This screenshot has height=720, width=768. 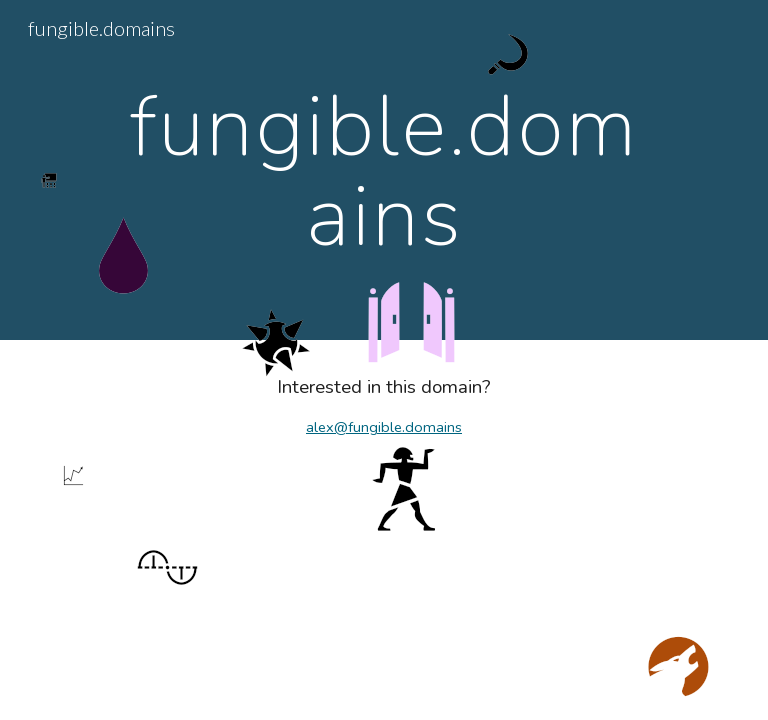 I want to click on indicates water or hydration level, so click(x=123, y=255).